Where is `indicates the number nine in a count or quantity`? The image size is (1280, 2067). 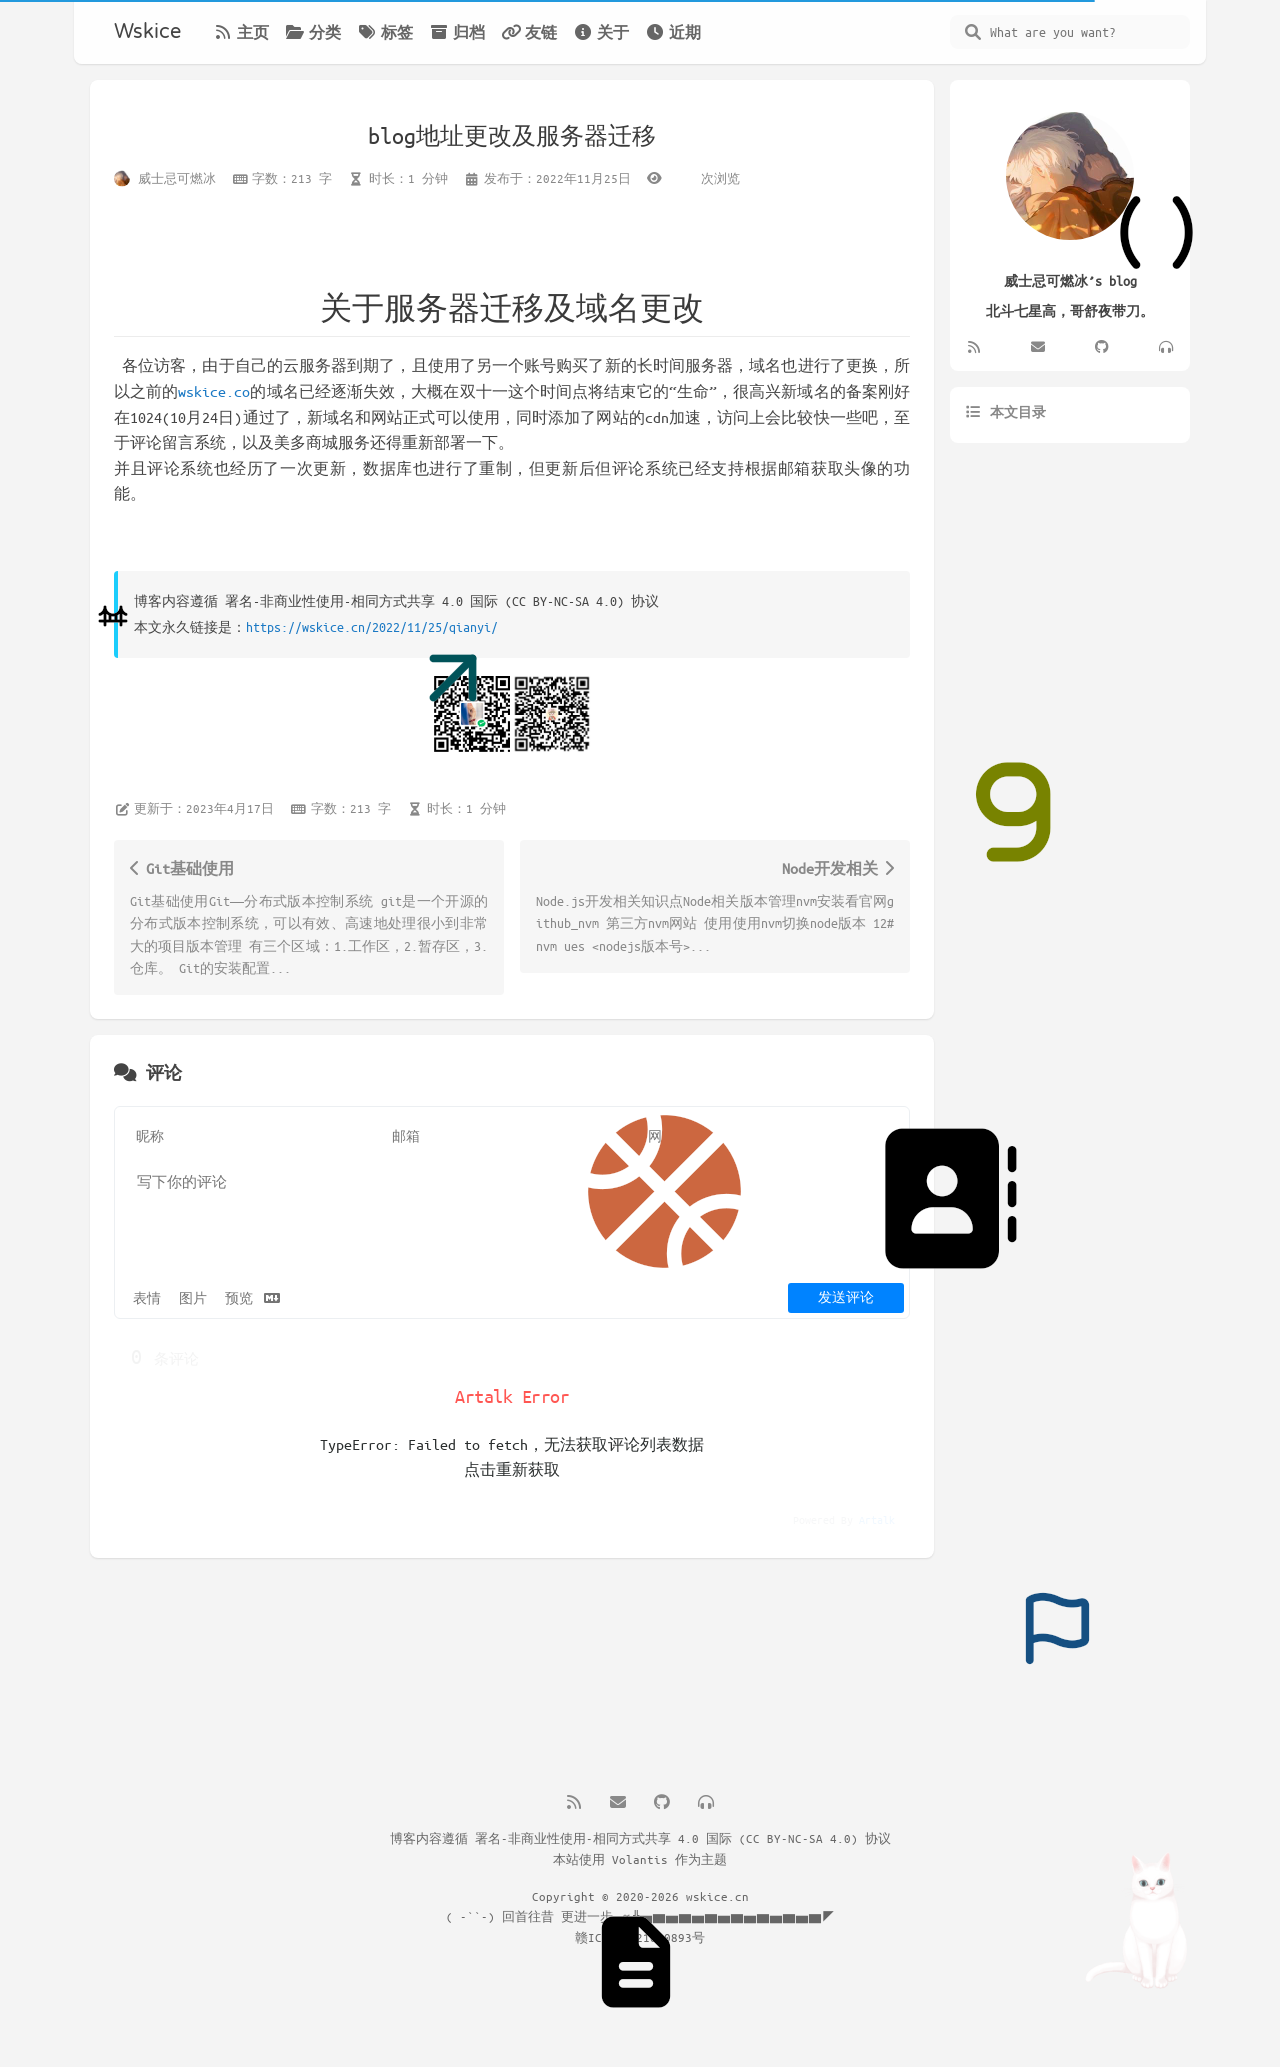
indicates the number nine in a count or quantity is located at coordinates (1015, 812).